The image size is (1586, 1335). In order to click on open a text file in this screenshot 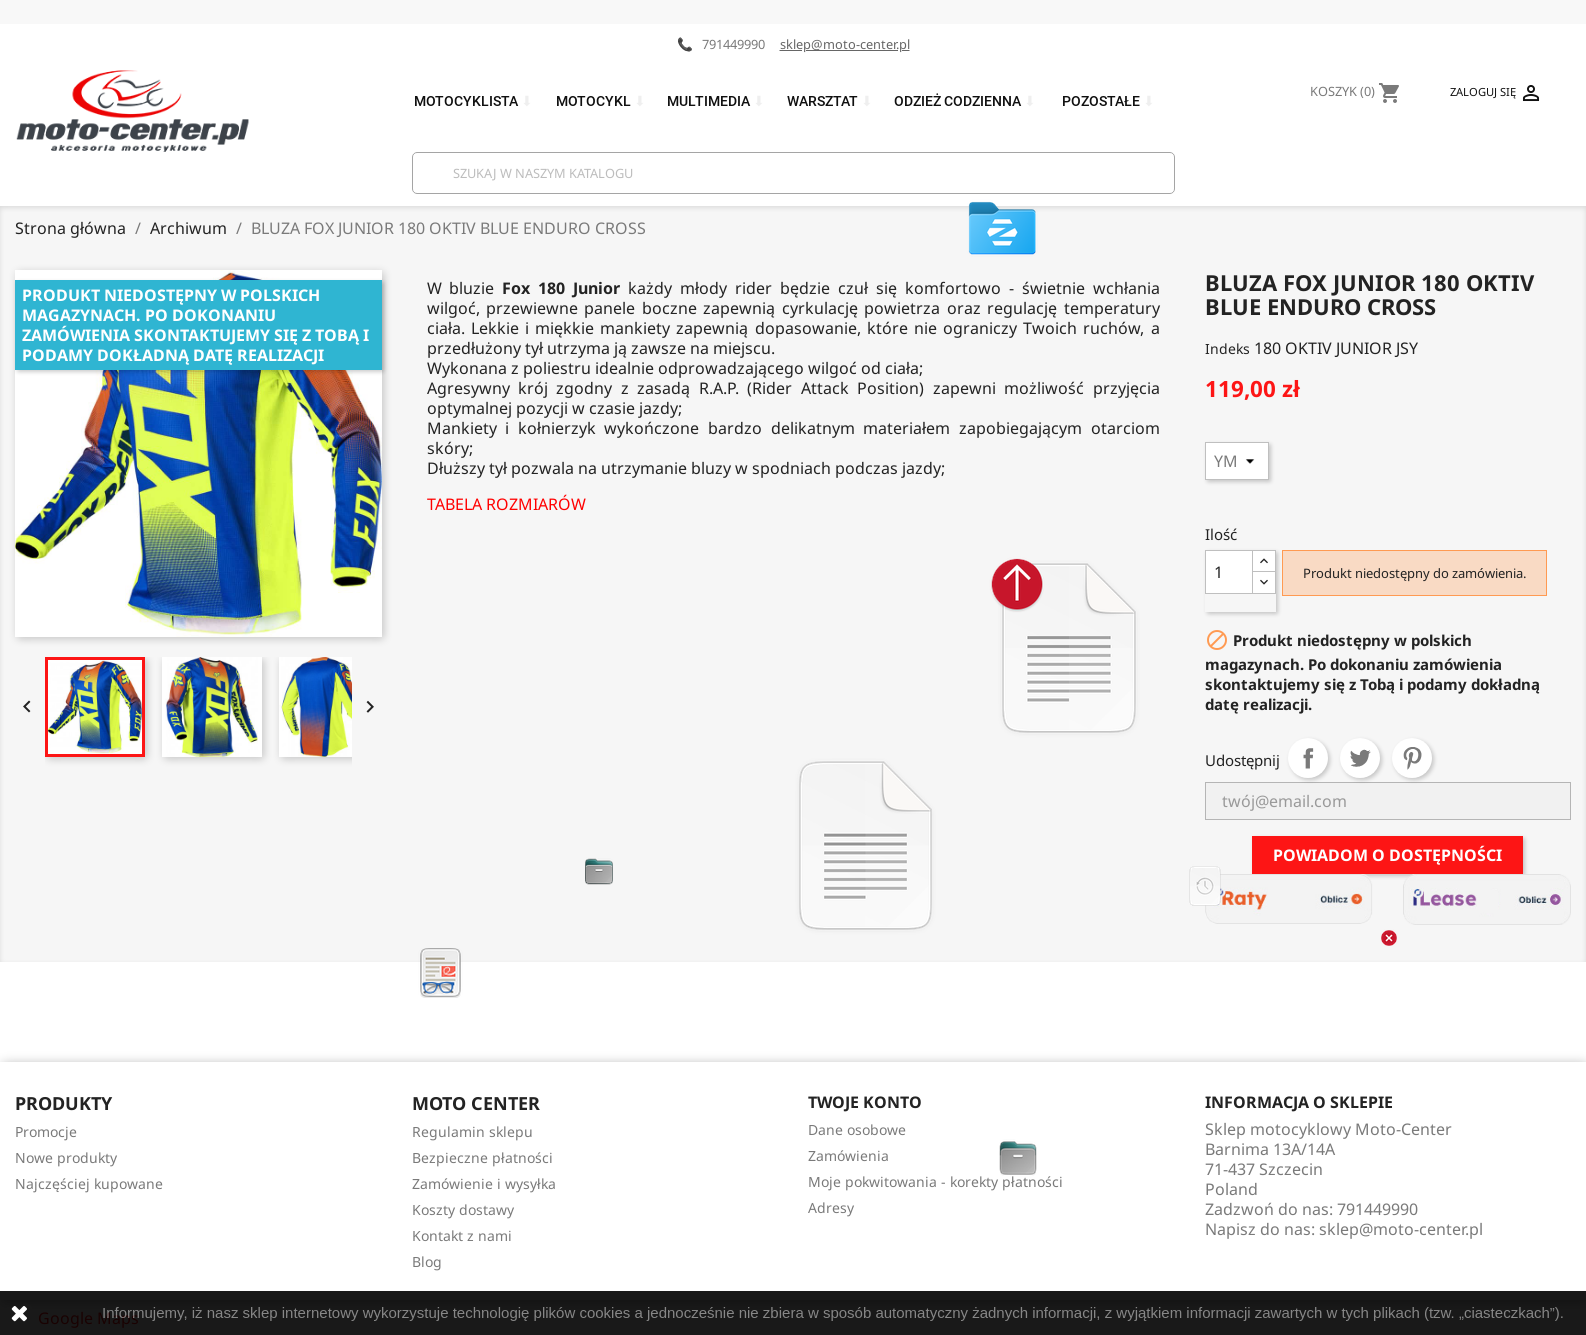, I will do `click(865, 845)`.